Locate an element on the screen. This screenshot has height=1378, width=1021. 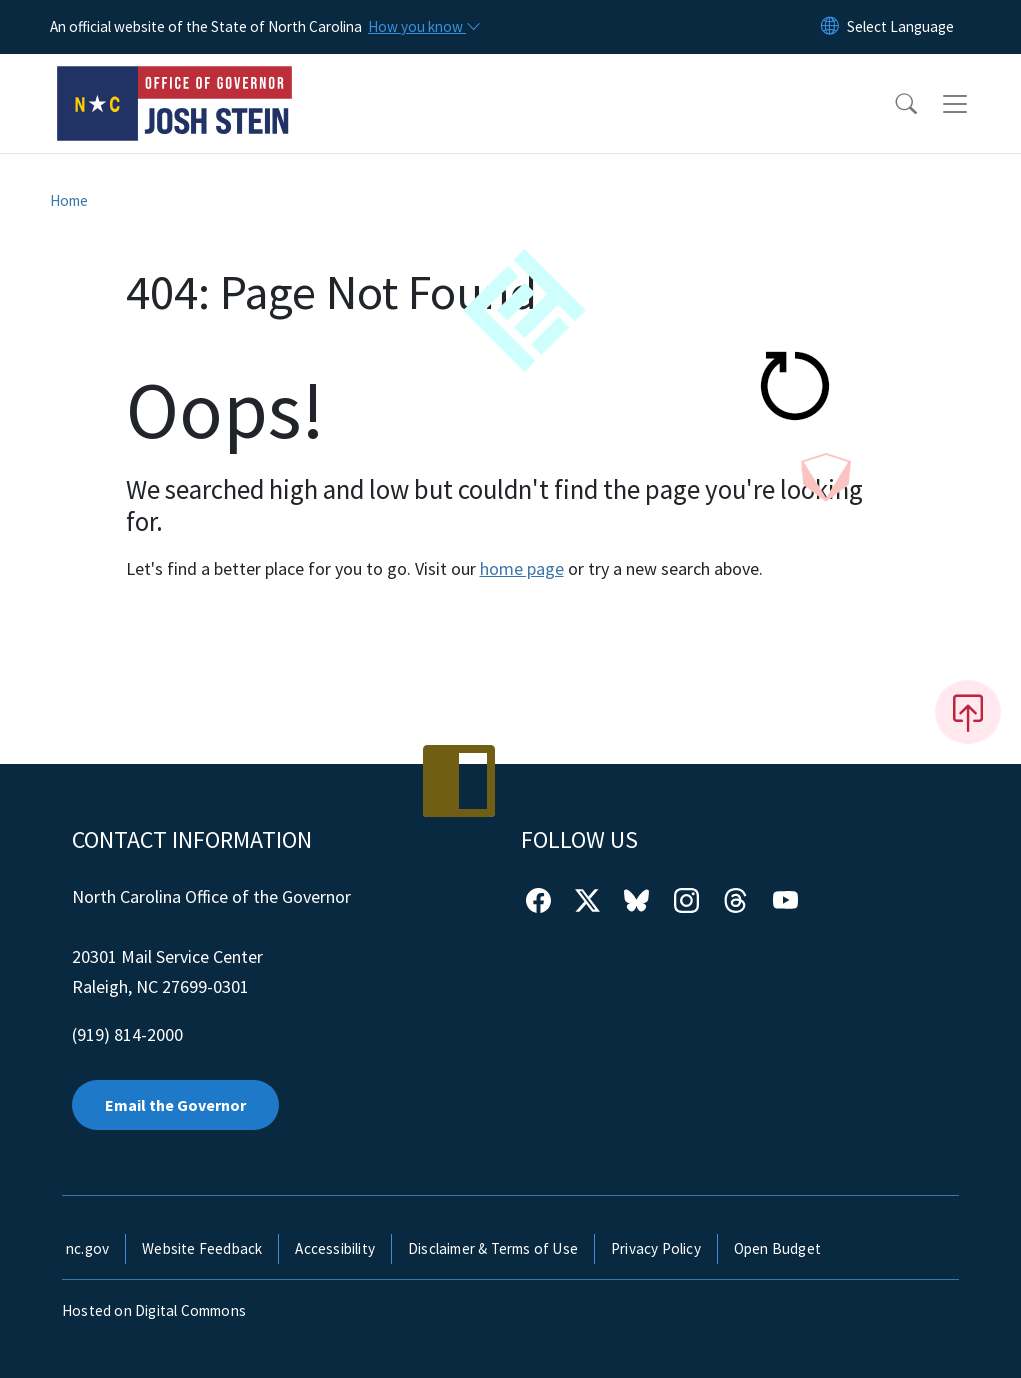
reset or restore to default settings is located at coordinates (795, 386).